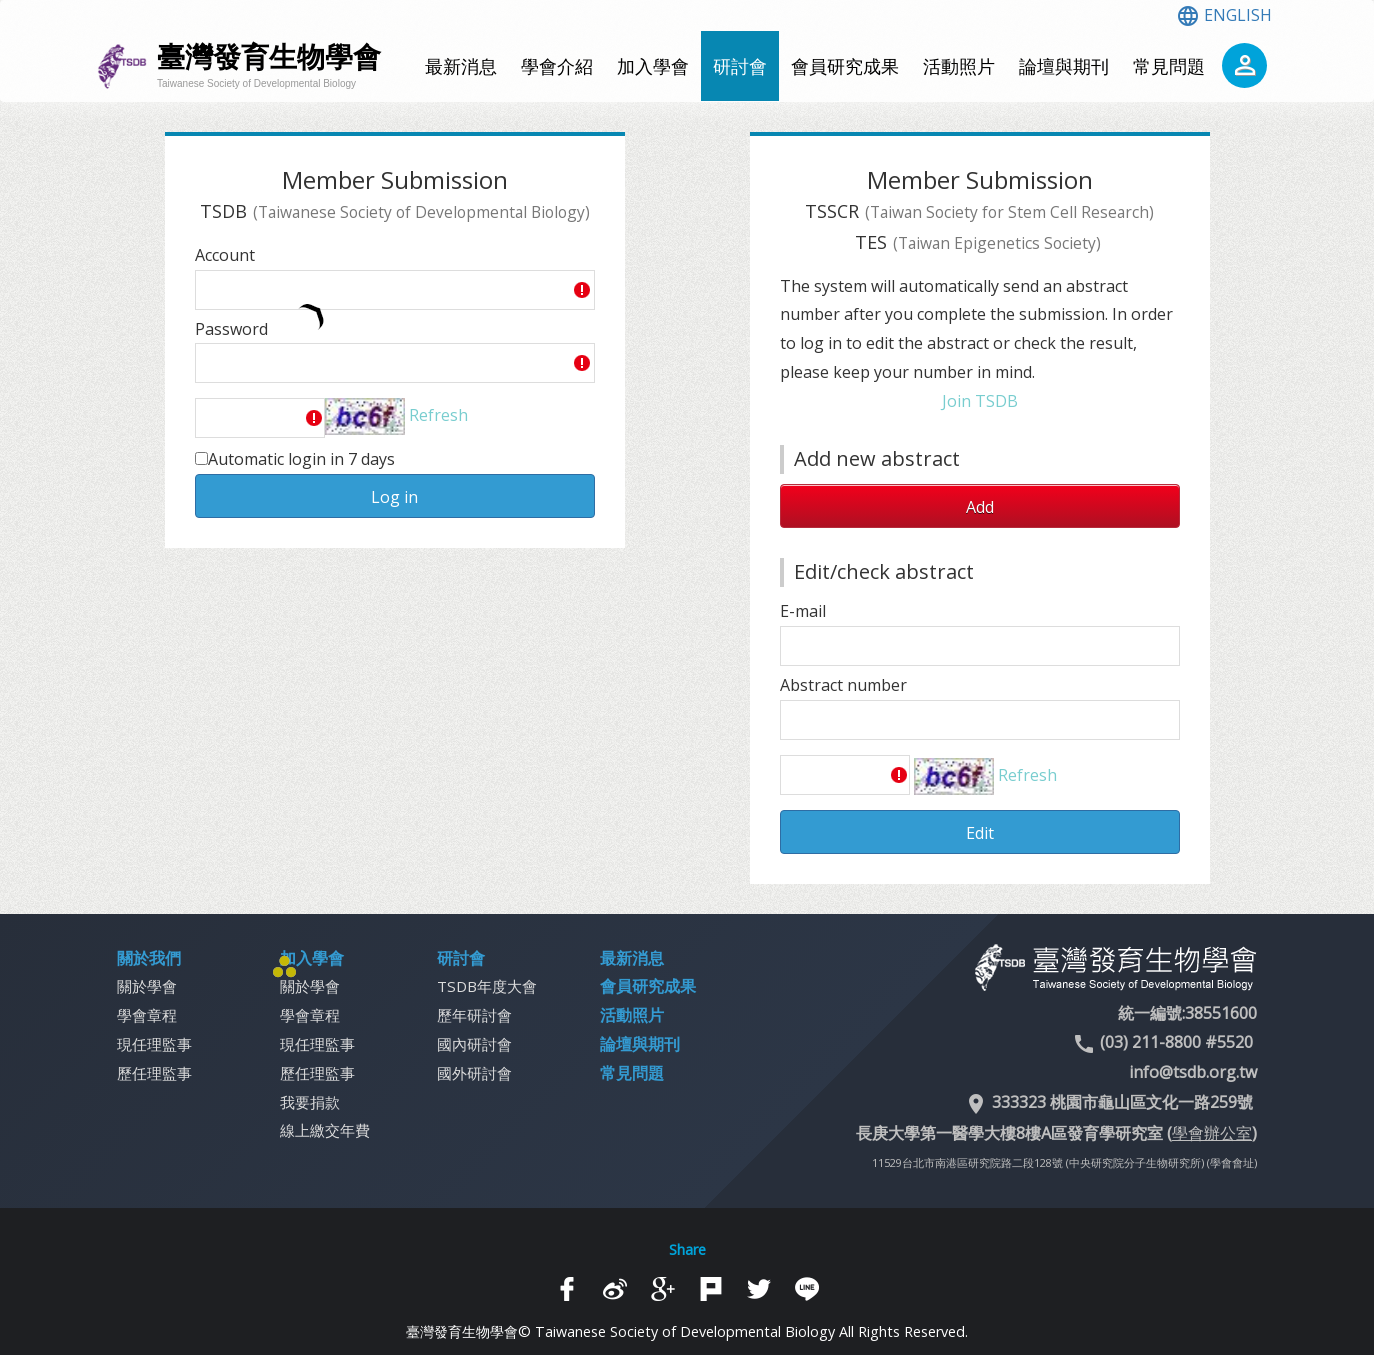 Image resolution: width=1374 pixels, height=1355 pixels. What do you see at coordinates (284, 966) in the screenshot?
I see `open asana project management app` at bounding box center [284, 966].